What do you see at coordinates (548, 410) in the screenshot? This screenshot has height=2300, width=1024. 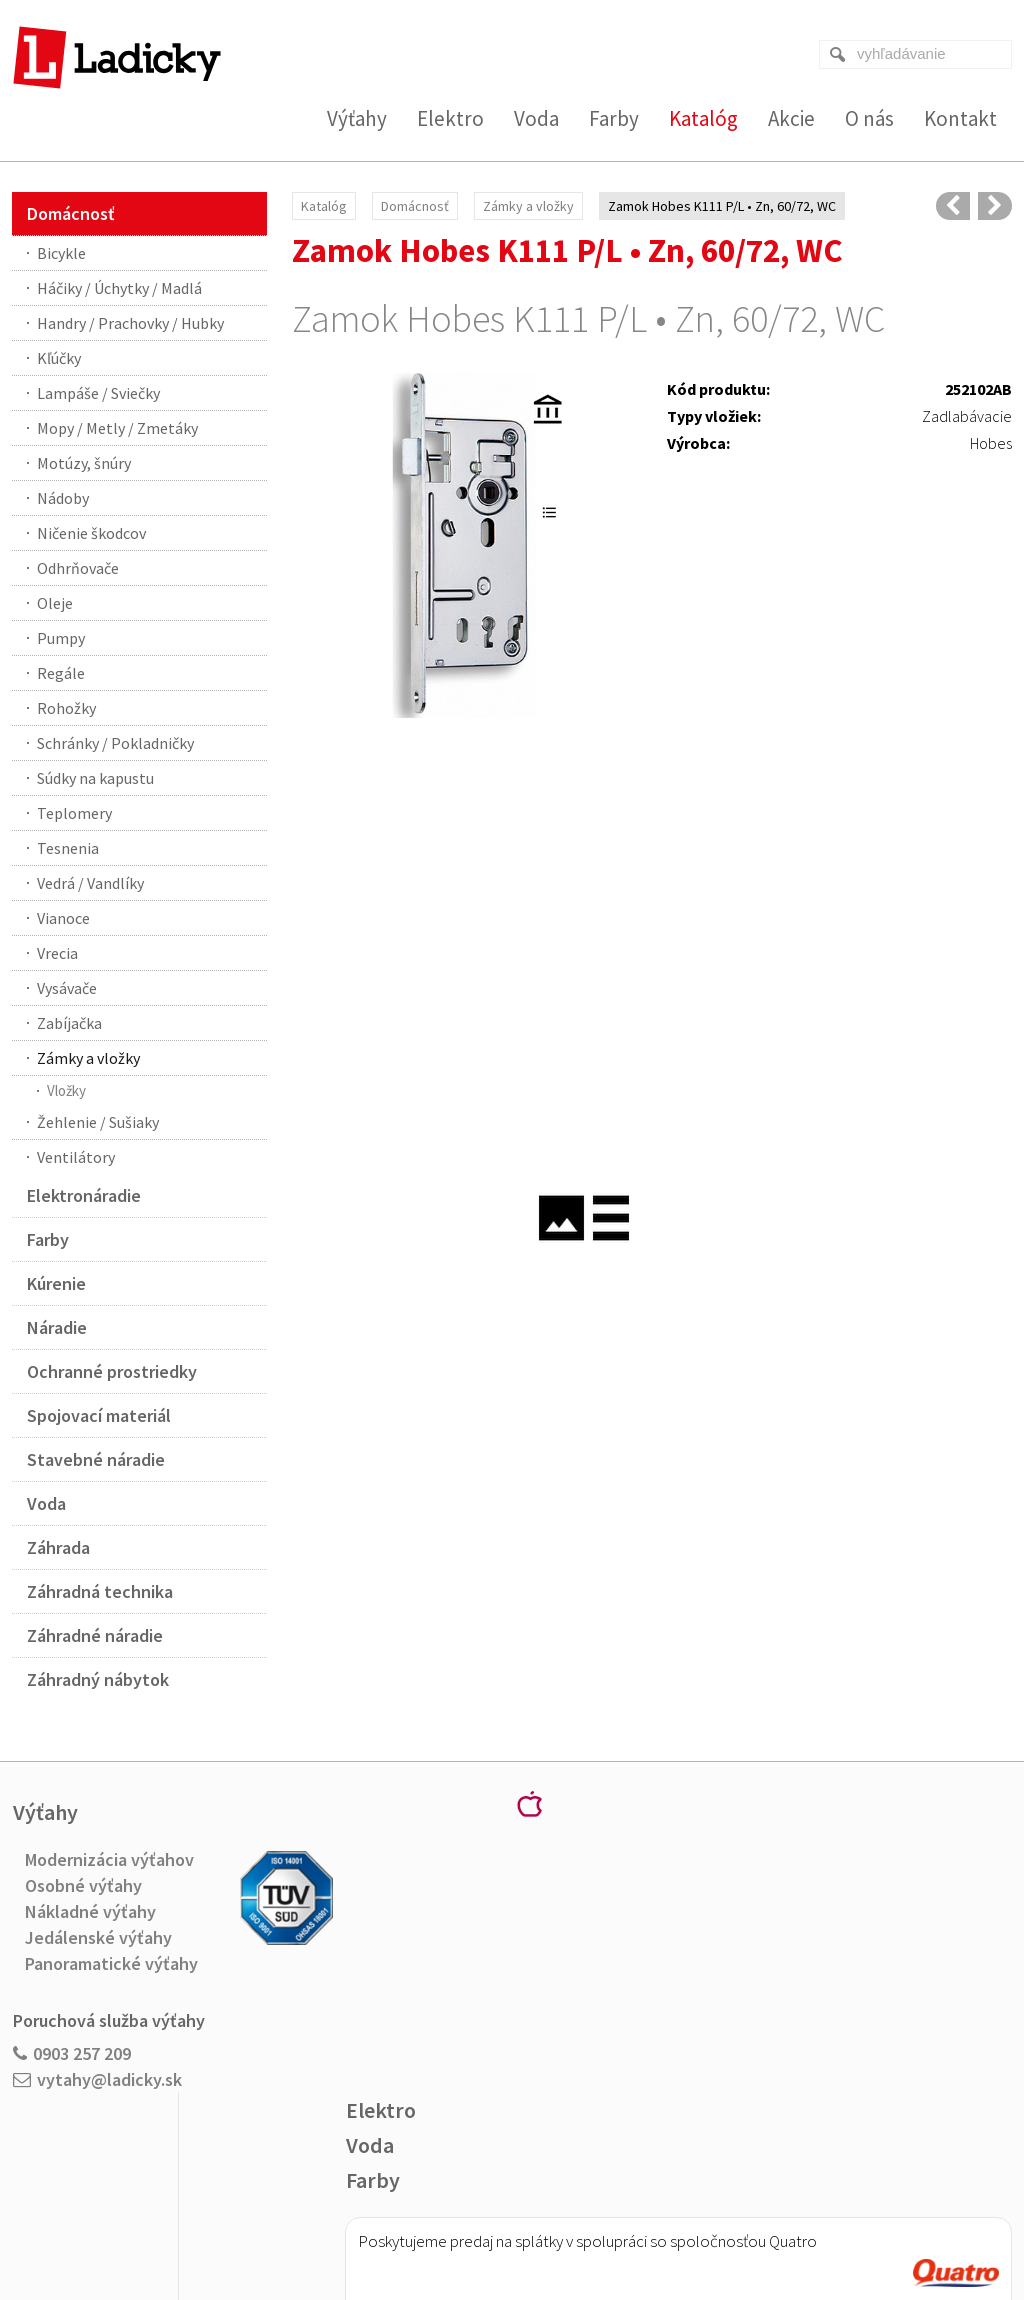 I see `access banking or financial services` at bounding box center [548, 410].